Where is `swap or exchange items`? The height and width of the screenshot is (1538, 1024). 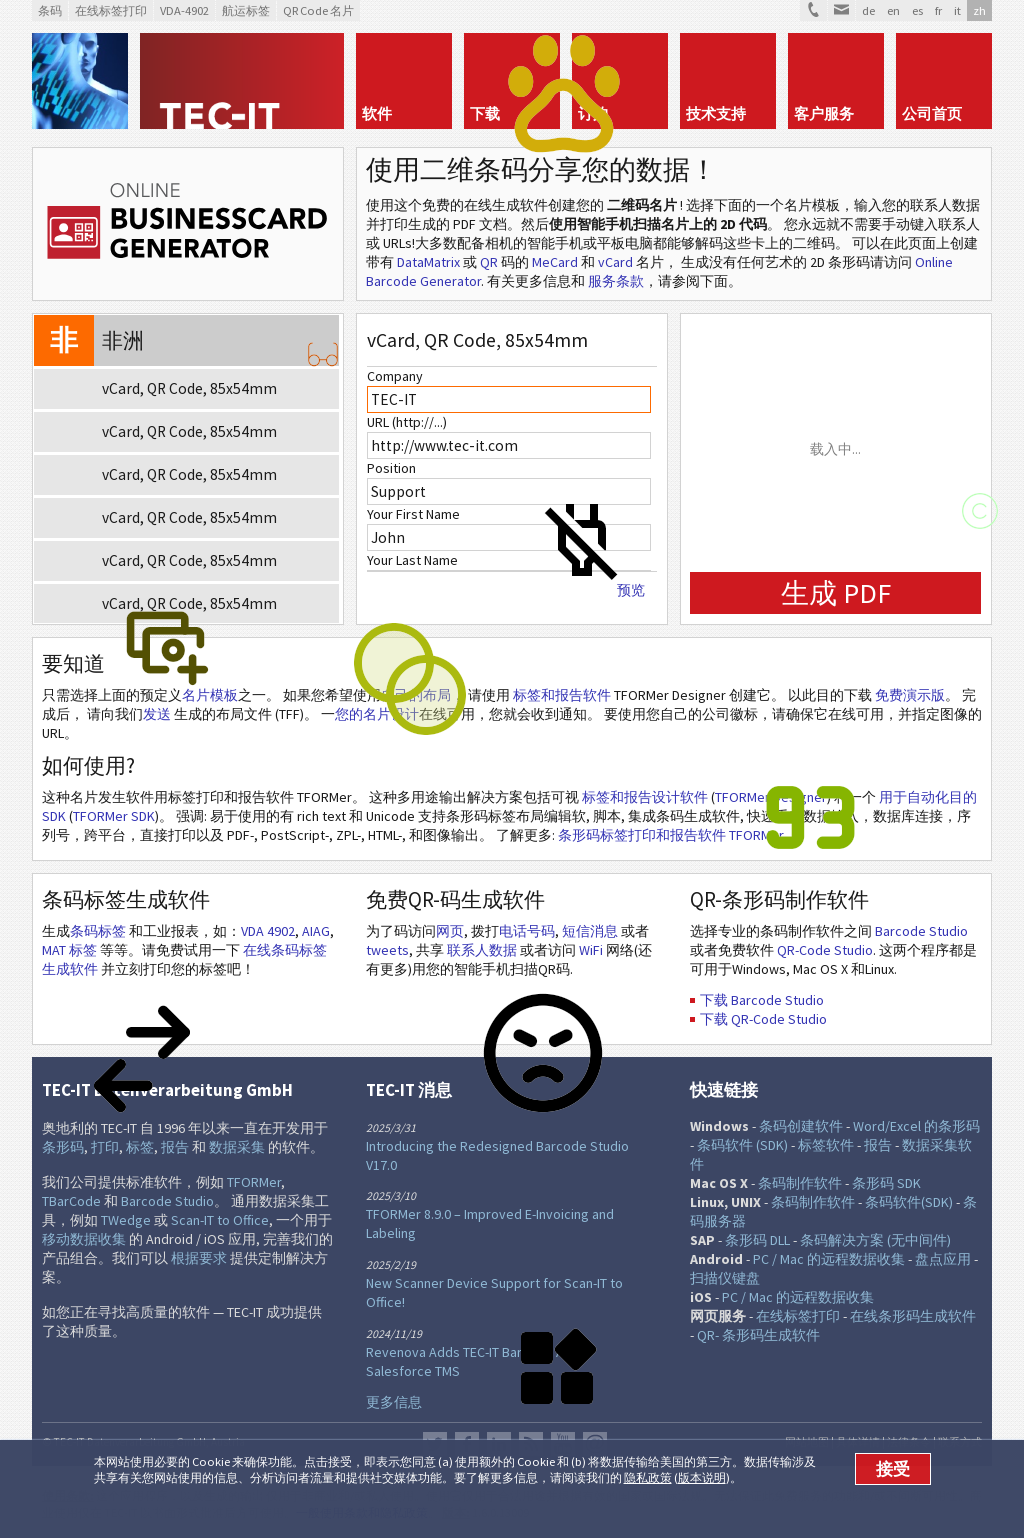
swap or exchange items is located at coordinates (142, 1059).